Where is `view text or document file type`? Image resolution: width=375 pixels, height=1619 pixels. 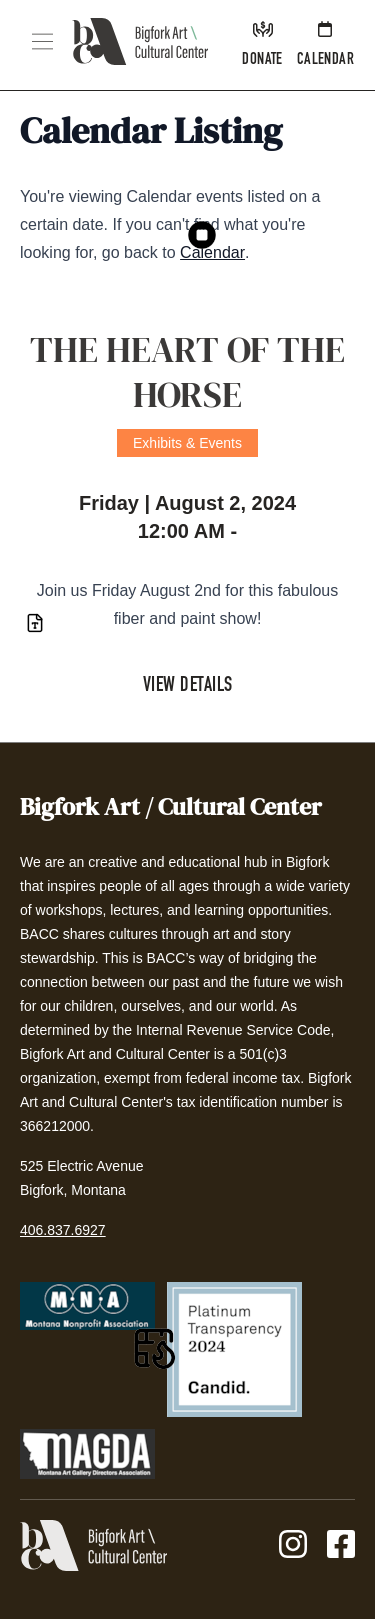 view text or document file type is located at coordinates (35, 623).